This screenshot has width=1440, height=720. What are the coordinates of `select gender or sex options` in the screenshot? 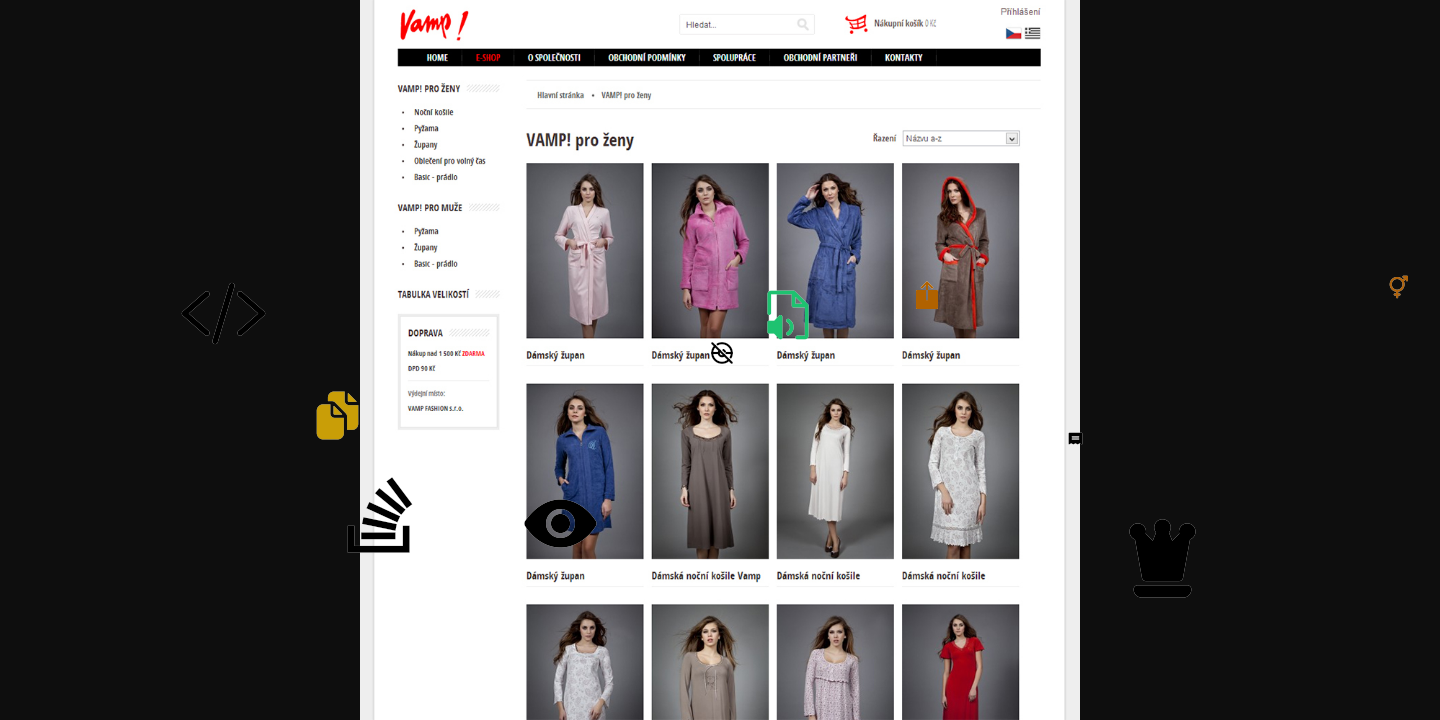 It's located at (1399, 287).